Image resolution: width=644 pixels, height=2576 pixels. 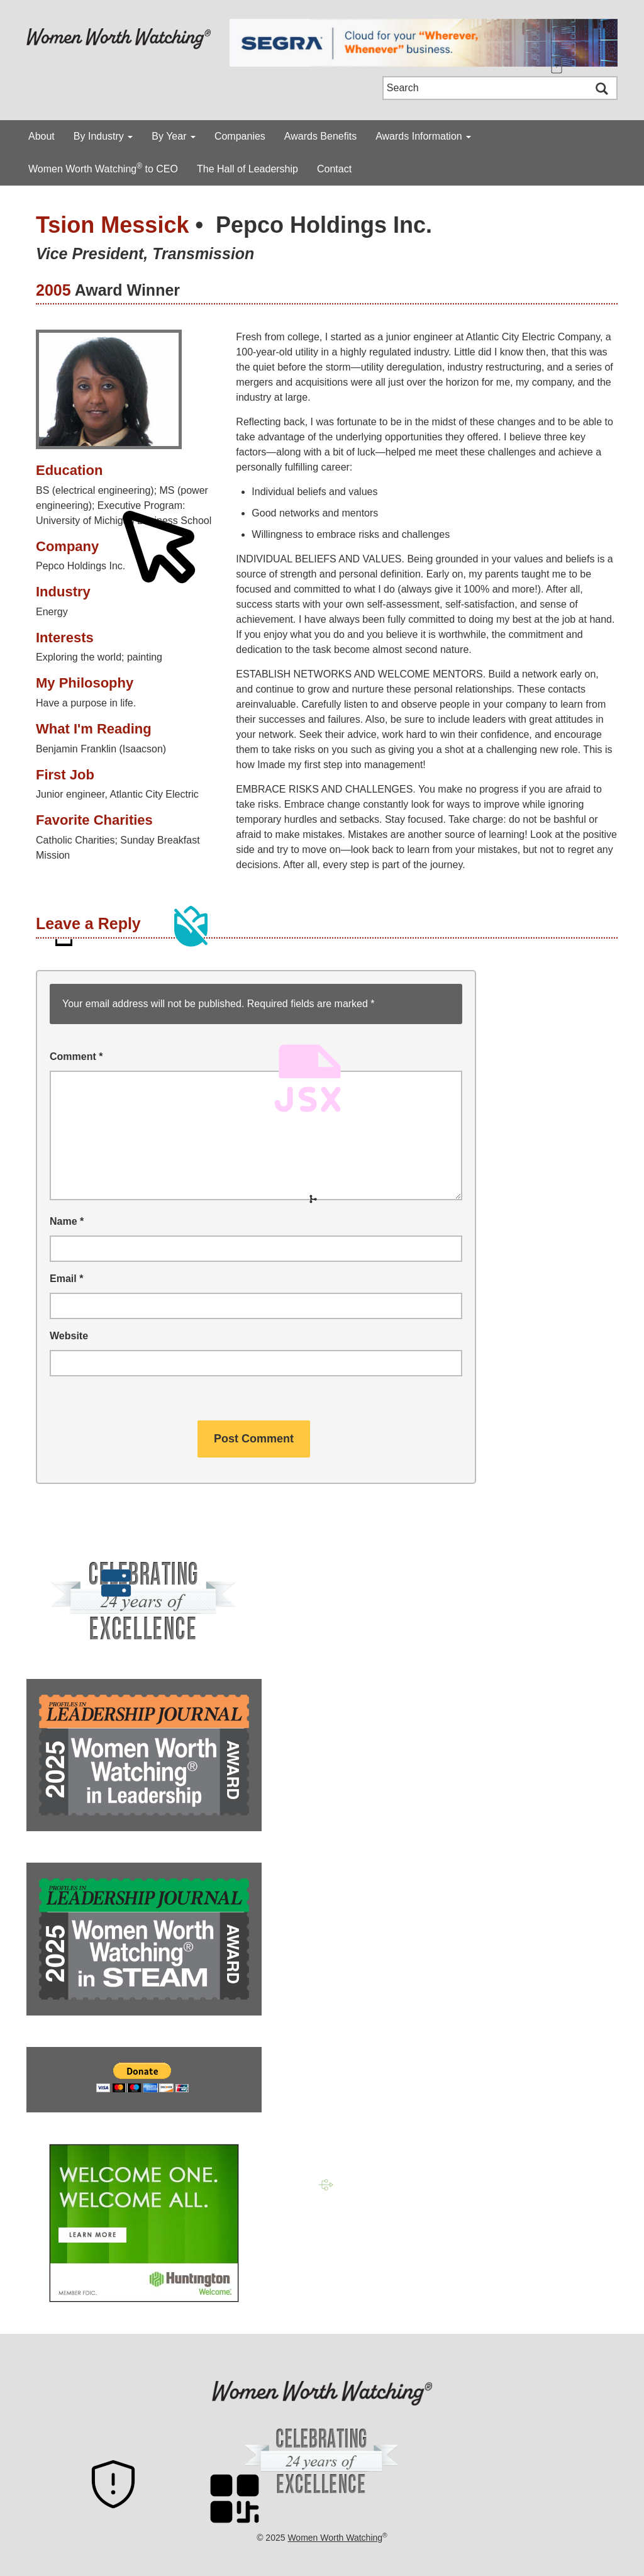 What do you see at coordinates (116, 1583) in the screenshot?
I see `access storage or server settings` at bounding box center [116, 1583].